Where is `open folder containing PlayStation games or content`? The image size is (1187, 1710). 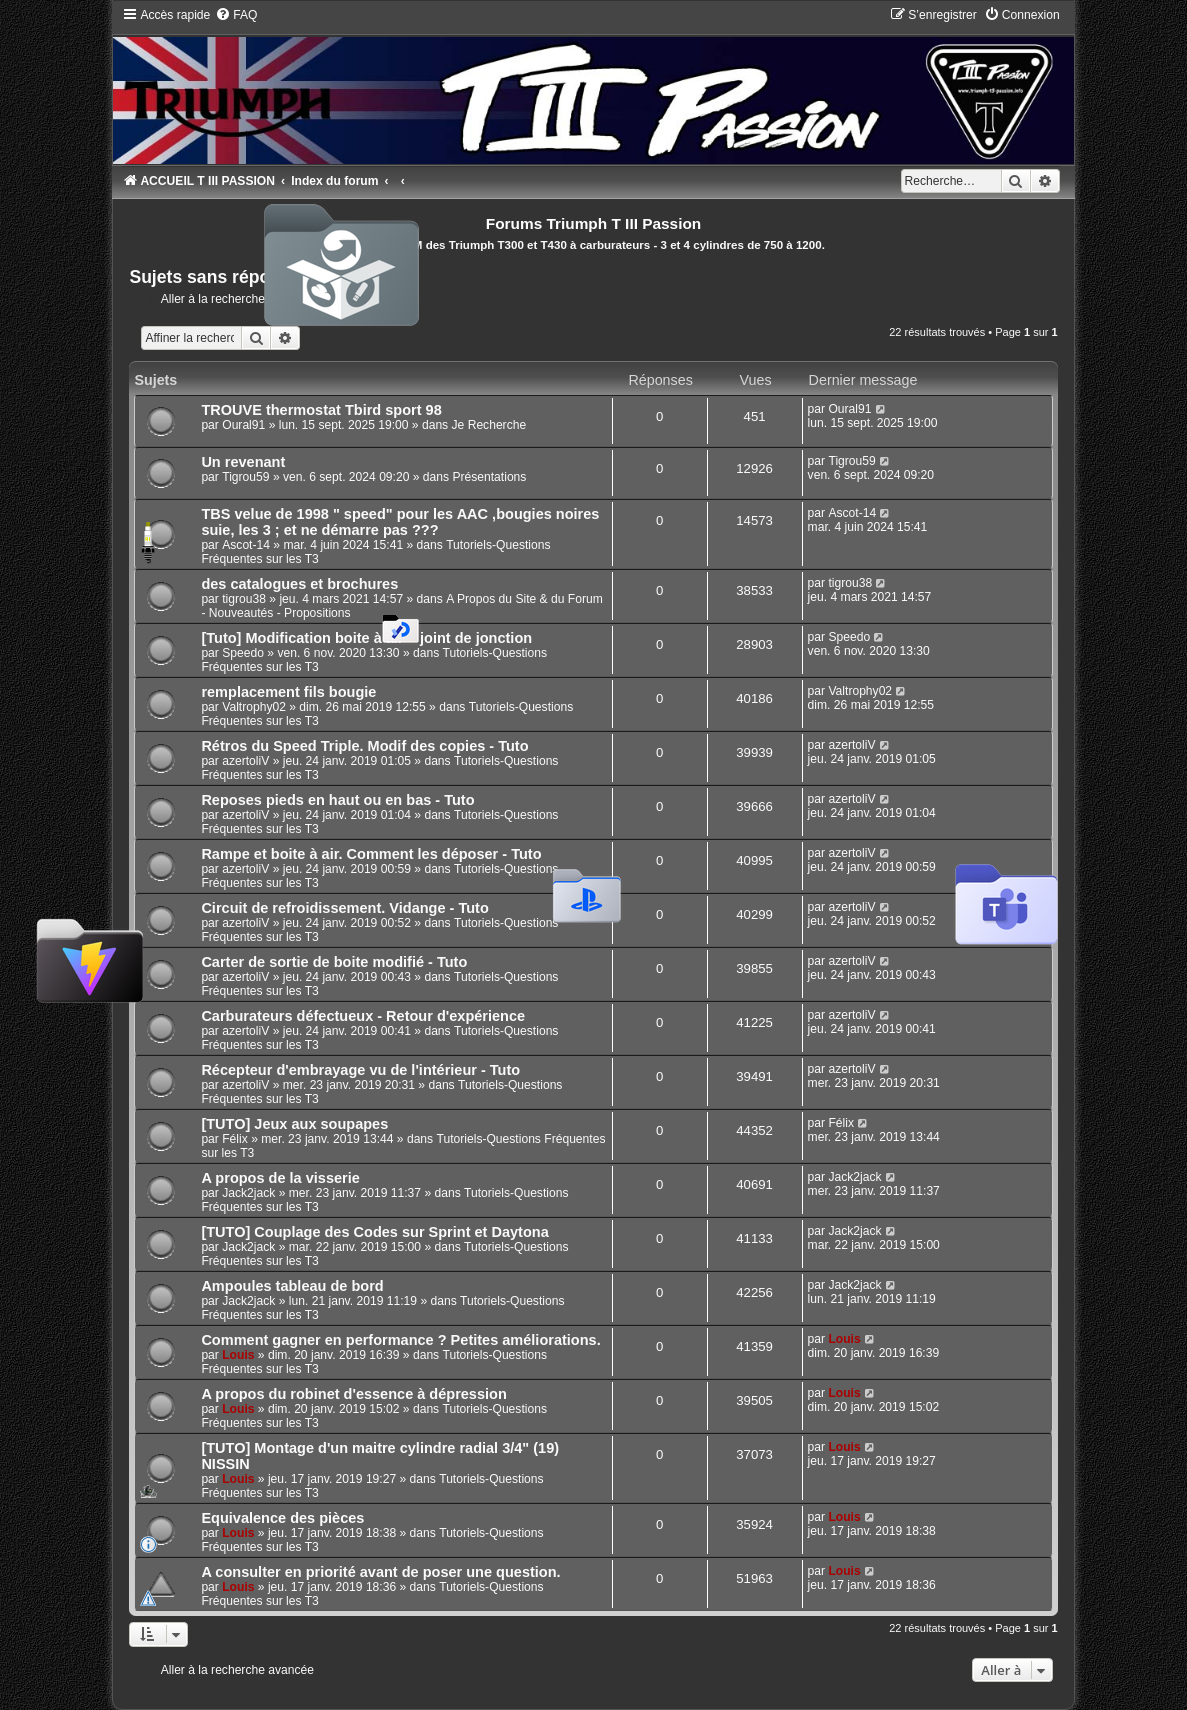
open folder containing PlayStation games or content is located at coordinates (586, 897).